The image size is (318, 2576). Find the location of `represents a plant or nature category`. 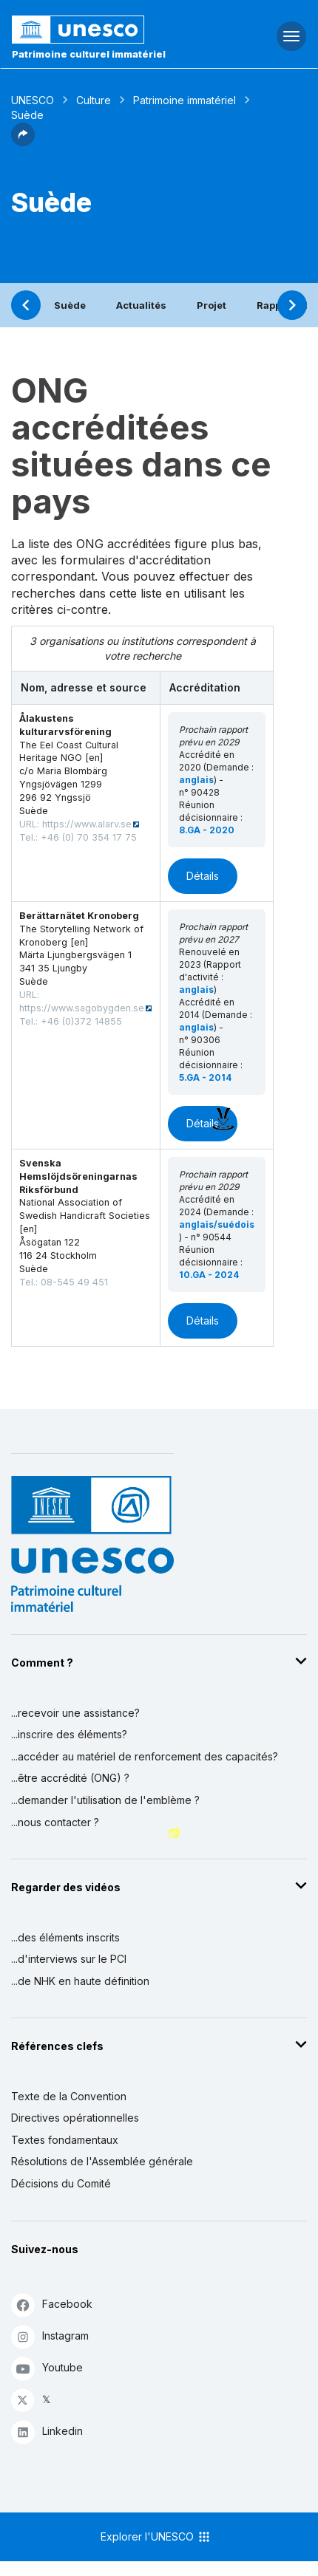

represents a plant or nature category is located at coordinates (174, 1833).